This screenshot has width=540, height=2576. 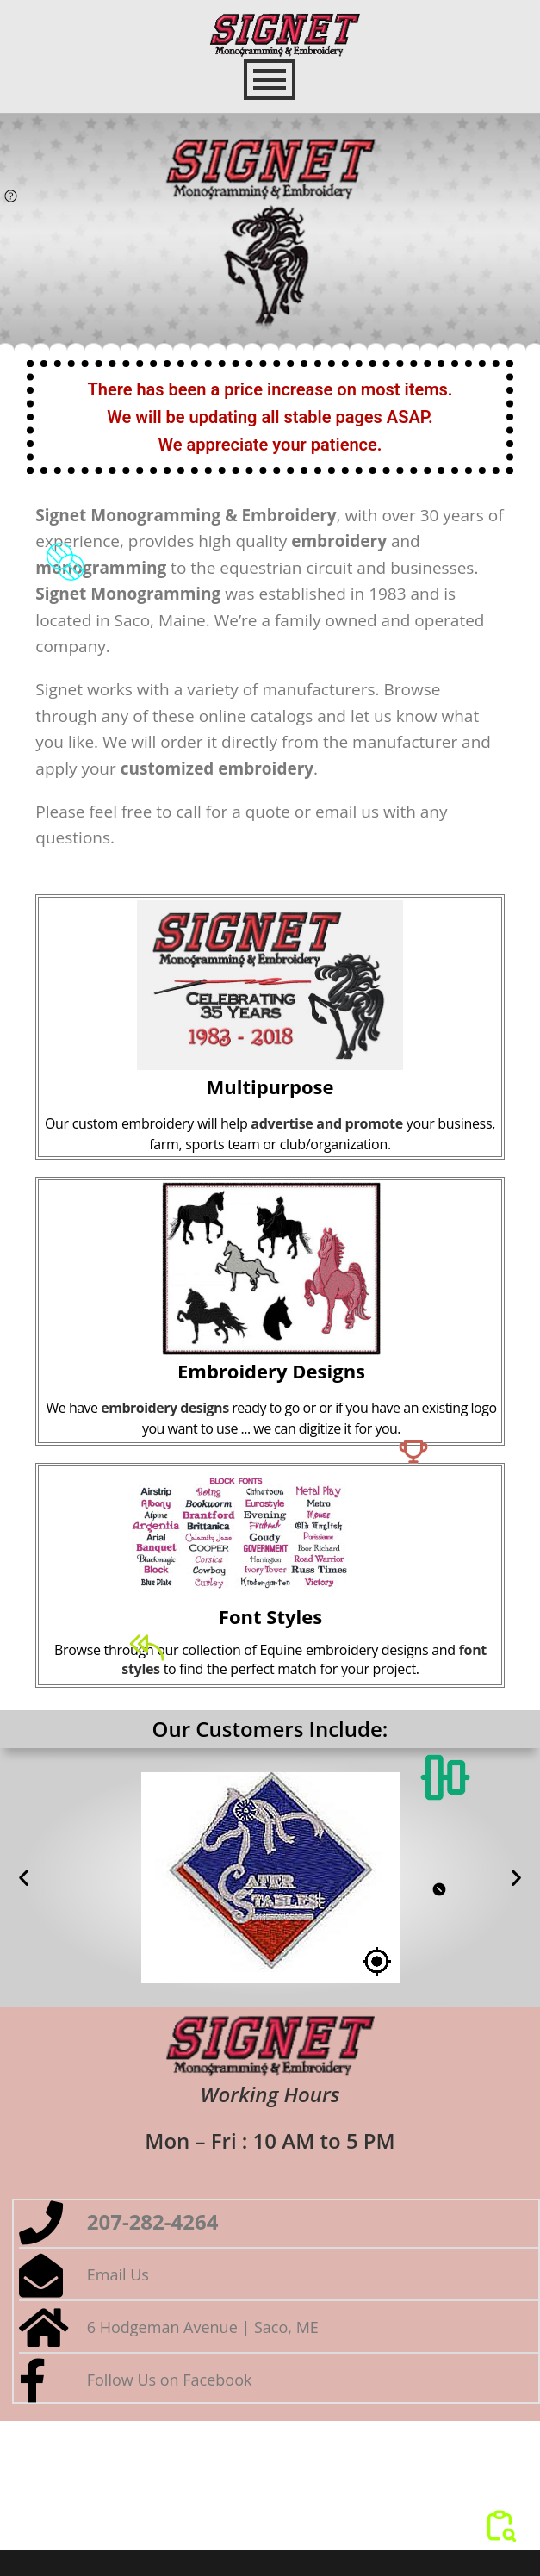 I want to click on exclude overlapping elements from selection, so click(x=65, y=562).